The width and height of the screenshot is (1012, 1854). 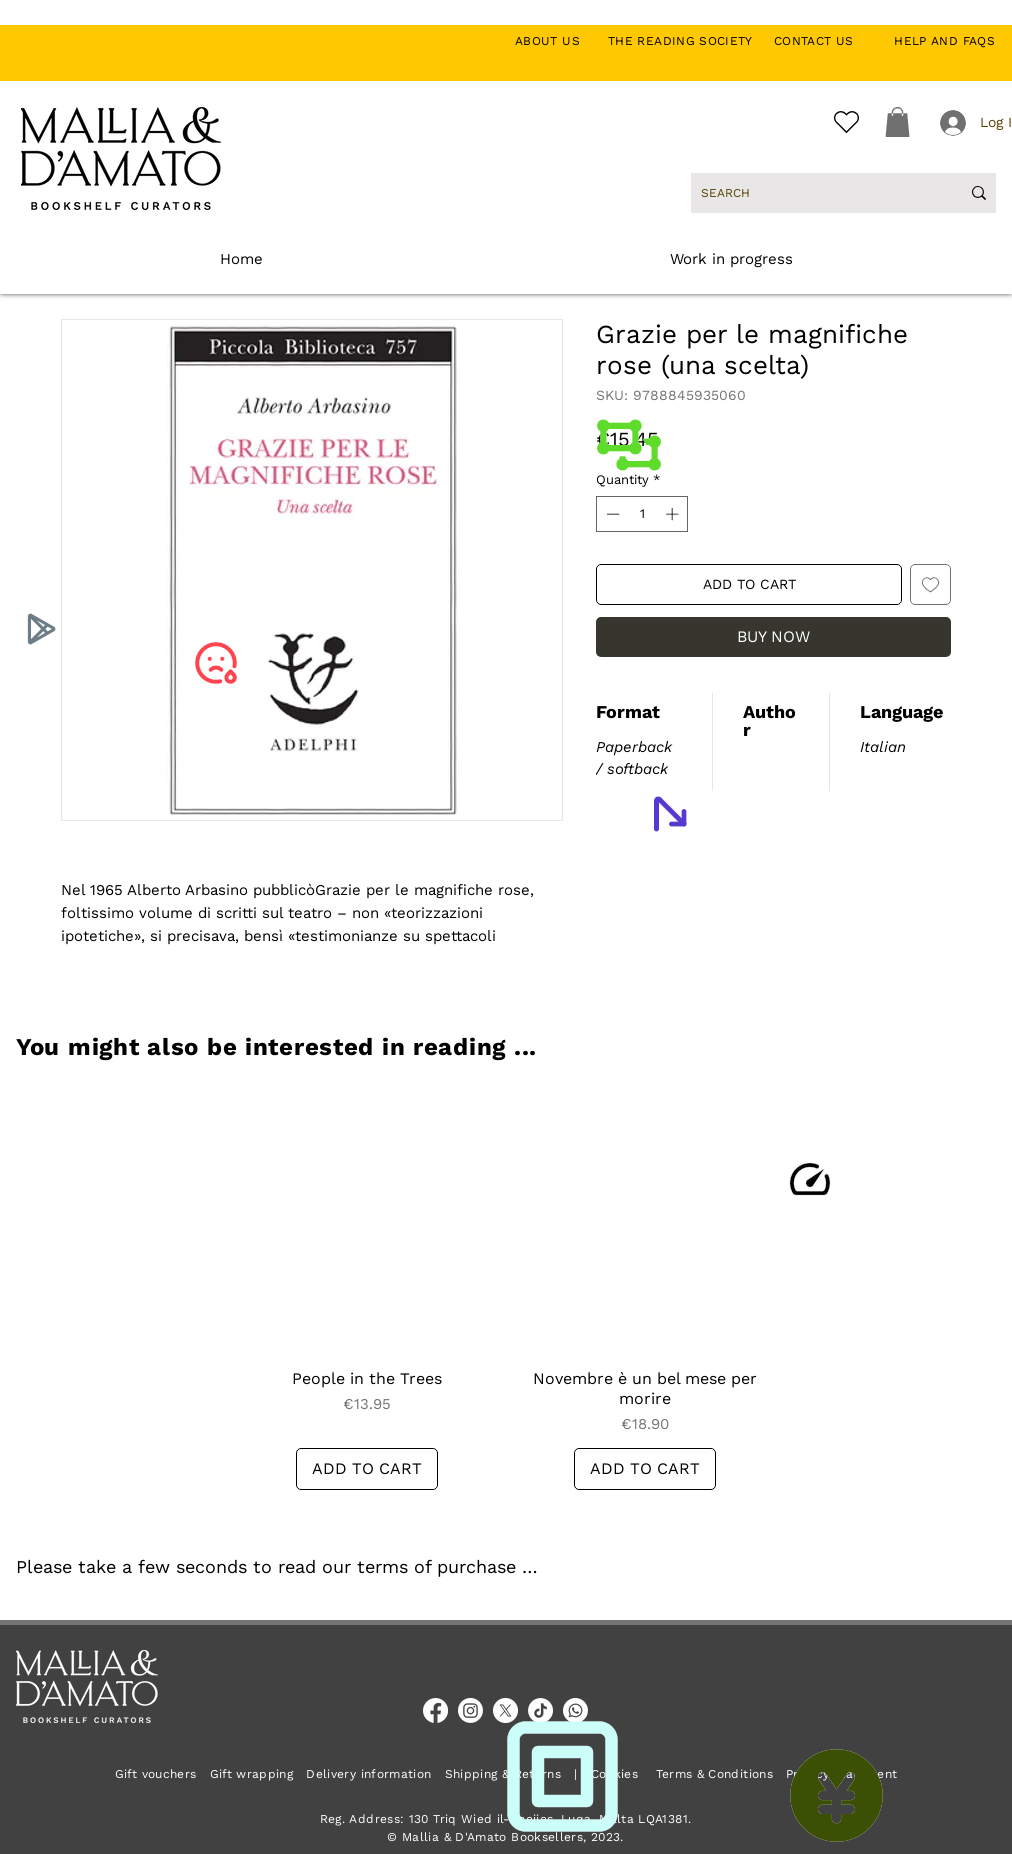 What do you see at coordinates (216, 663) in the screenshot?
I see `indicate sadness or disappointment` at bounding box center [216, 663].